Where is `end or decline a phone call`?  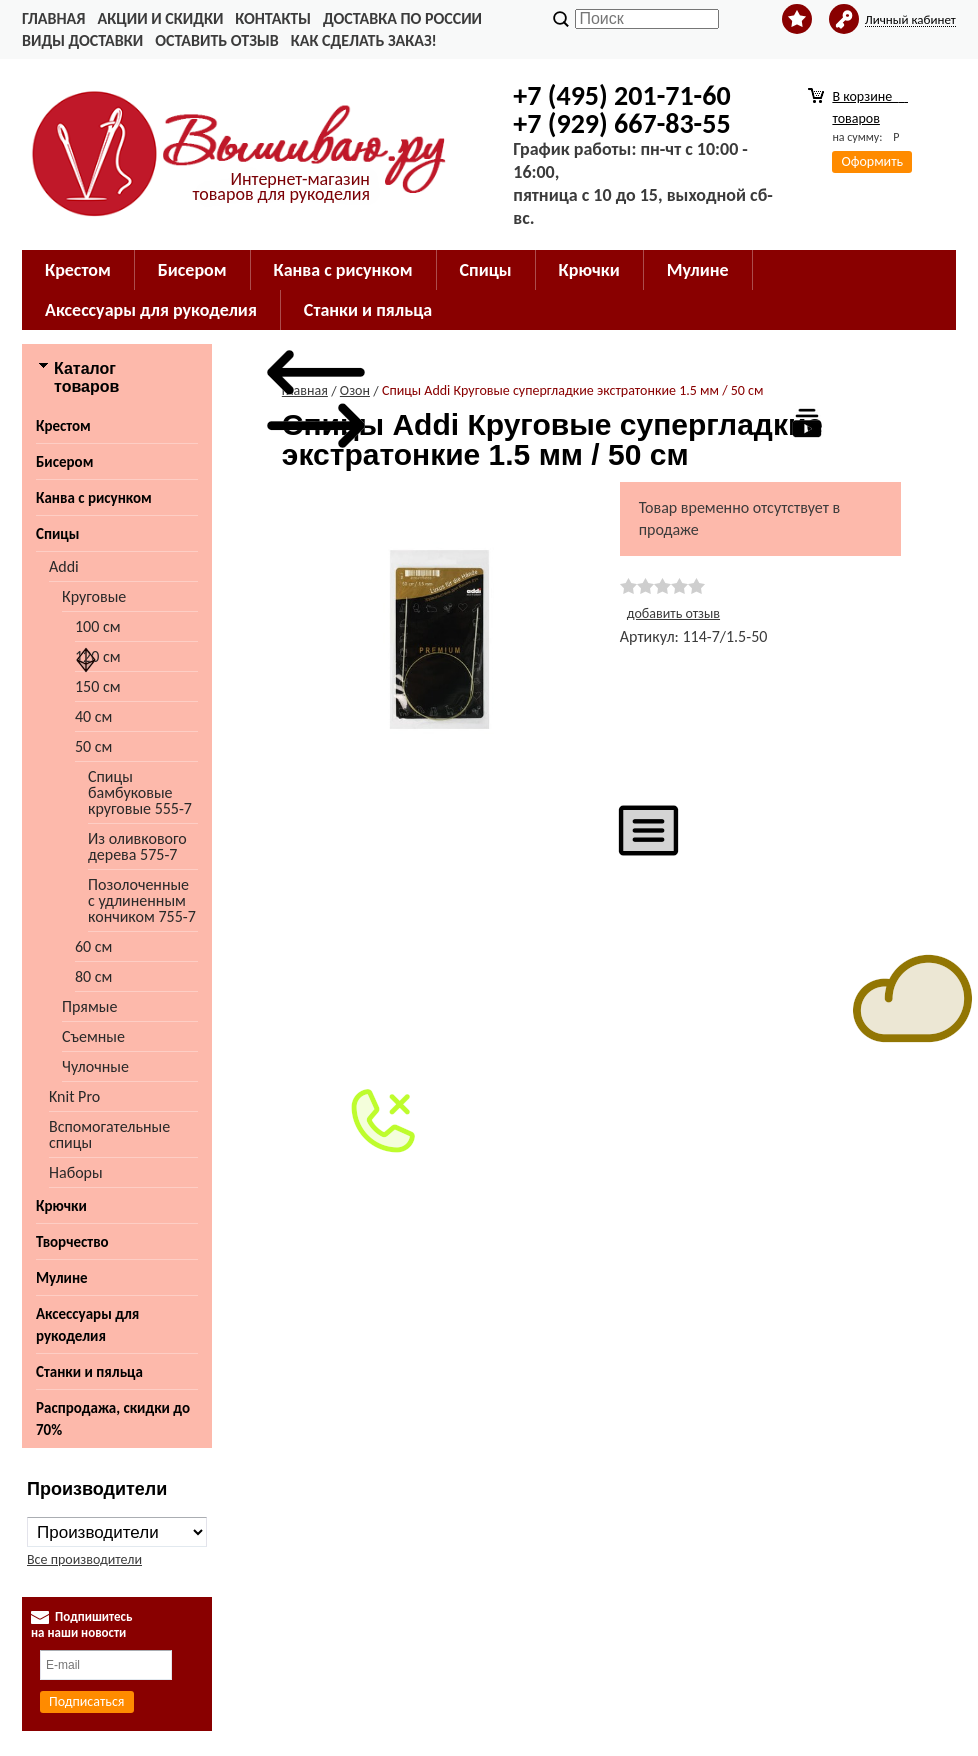
end or decline a phone call is located at coordinates (384, 1119).